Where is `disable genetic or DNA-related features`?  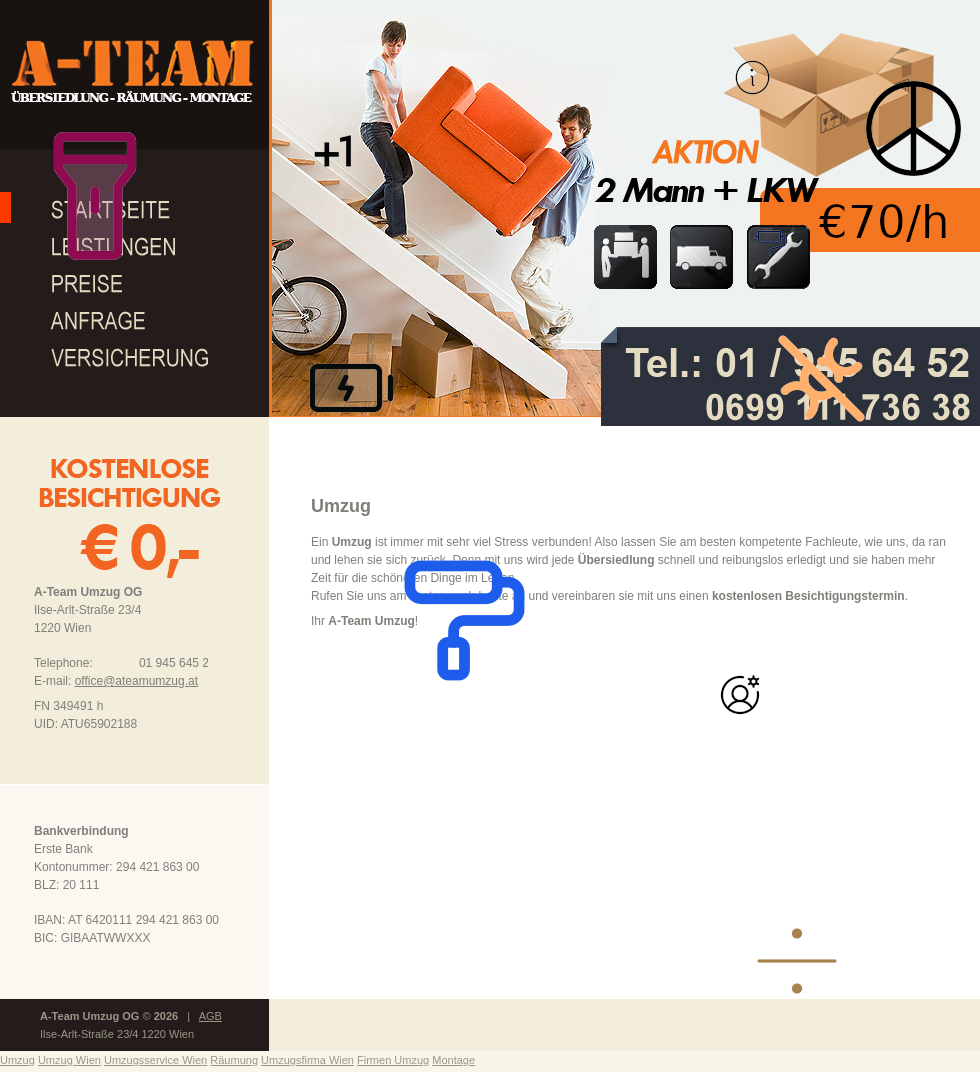 disable genetic or DNA-related features is located at coordinates (821, 378).